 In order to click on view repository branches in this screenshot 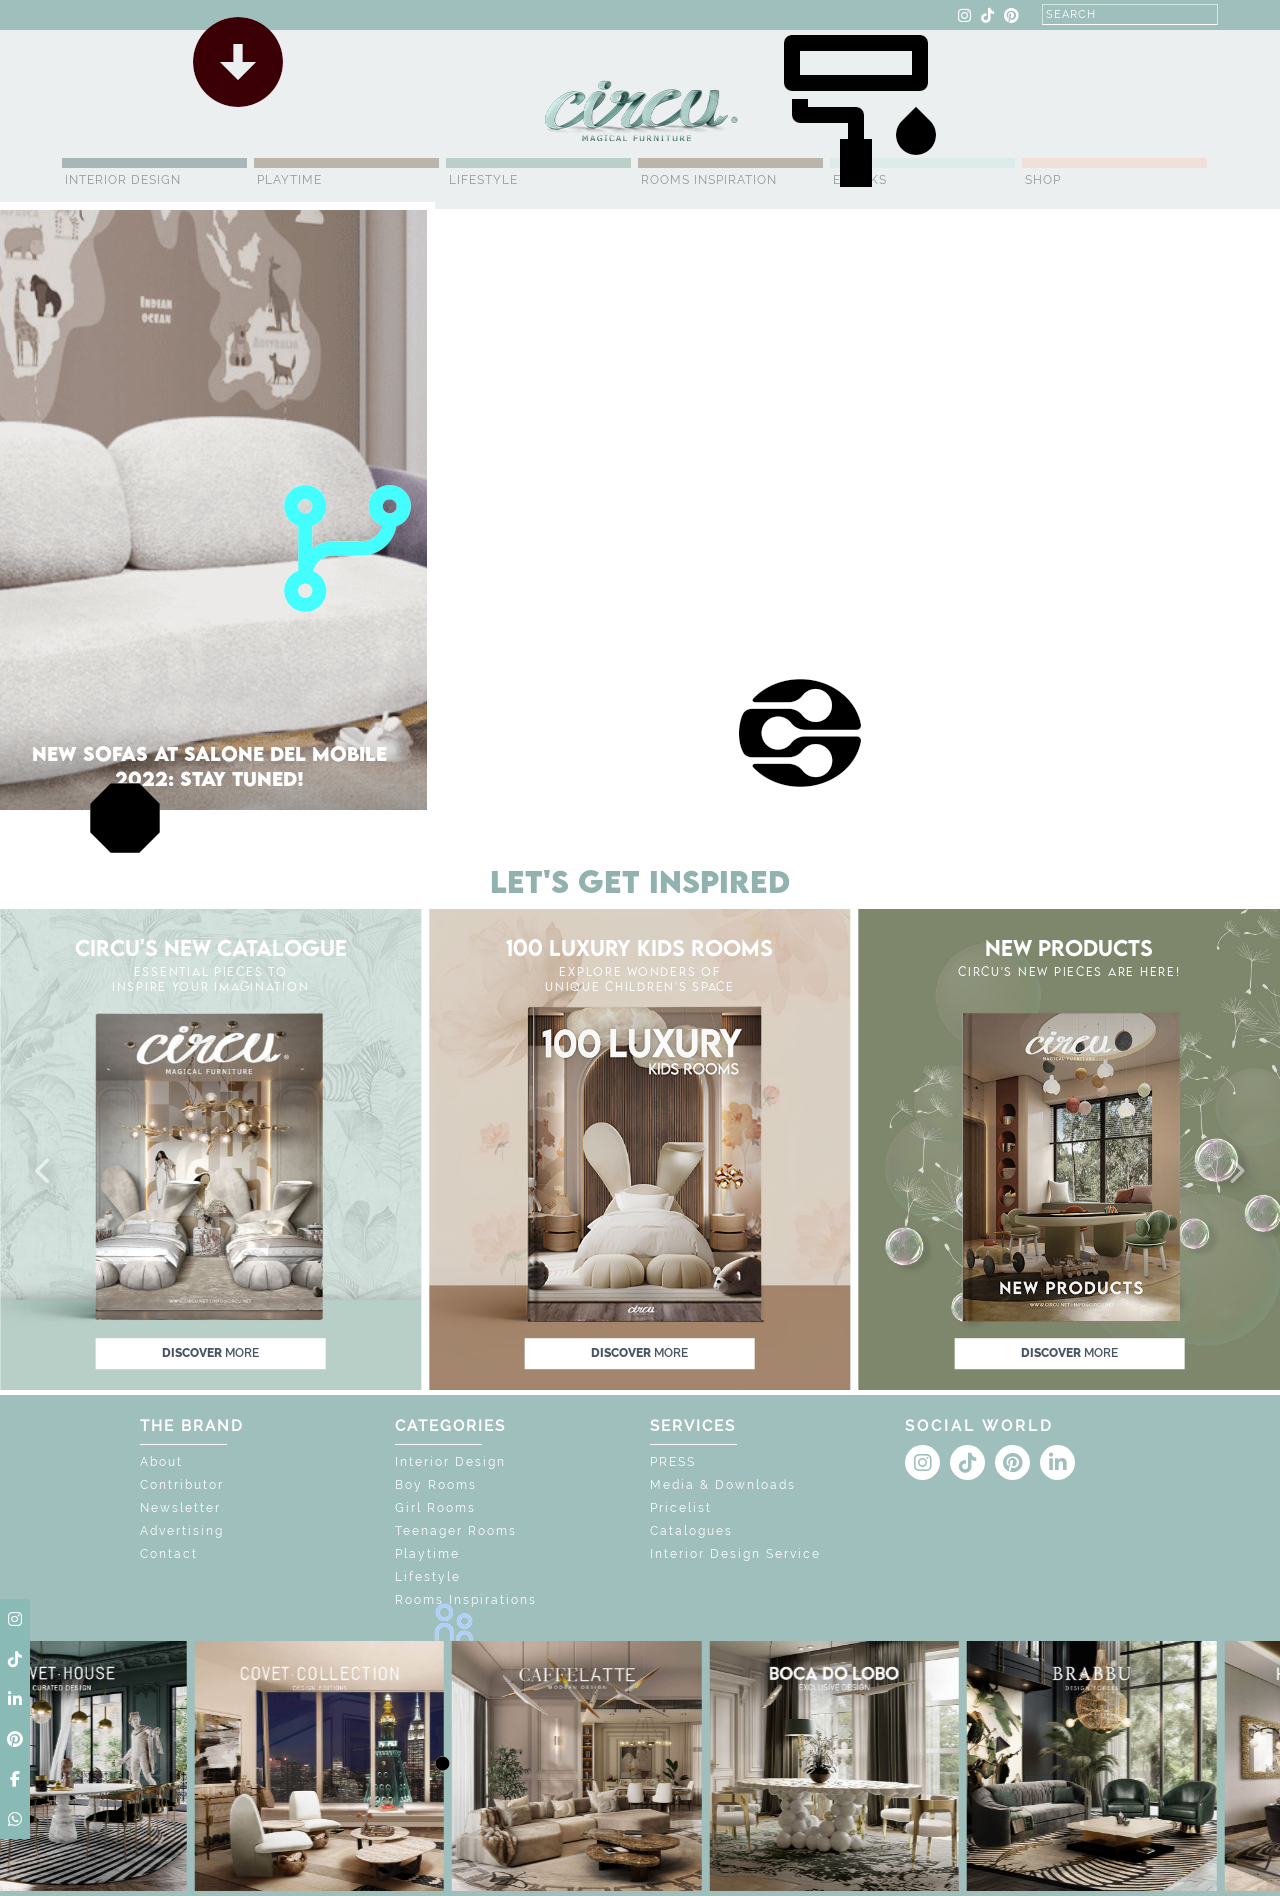, I will do `click(347, 548)`.